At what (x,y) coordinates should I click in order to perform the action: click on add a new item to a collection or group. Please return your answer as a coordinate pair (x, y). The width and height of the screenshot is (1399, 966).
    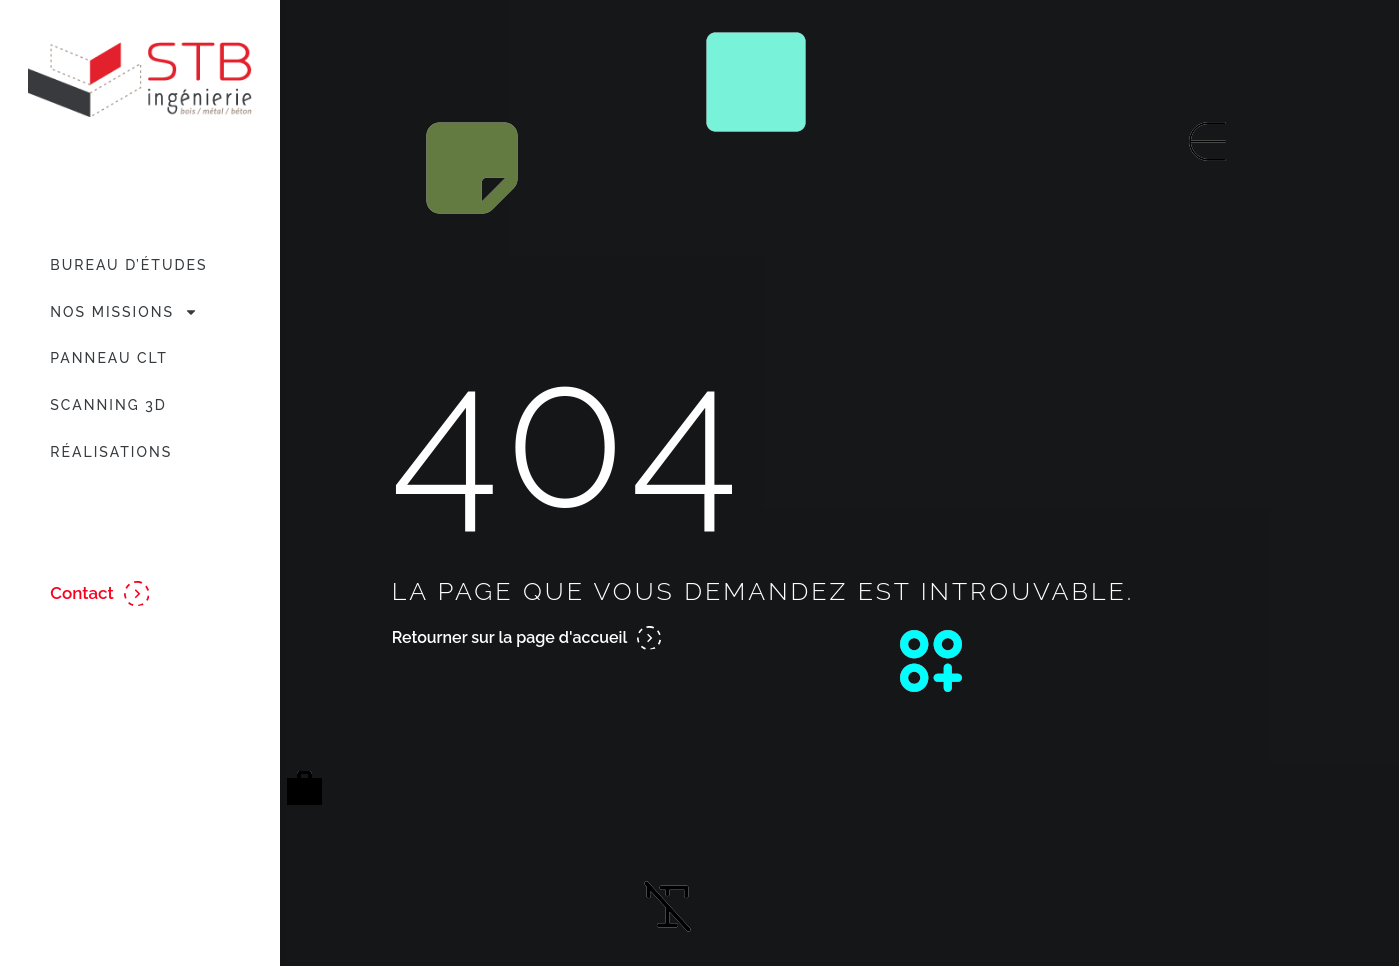
    Looking at the image, I should click on (931, 661).